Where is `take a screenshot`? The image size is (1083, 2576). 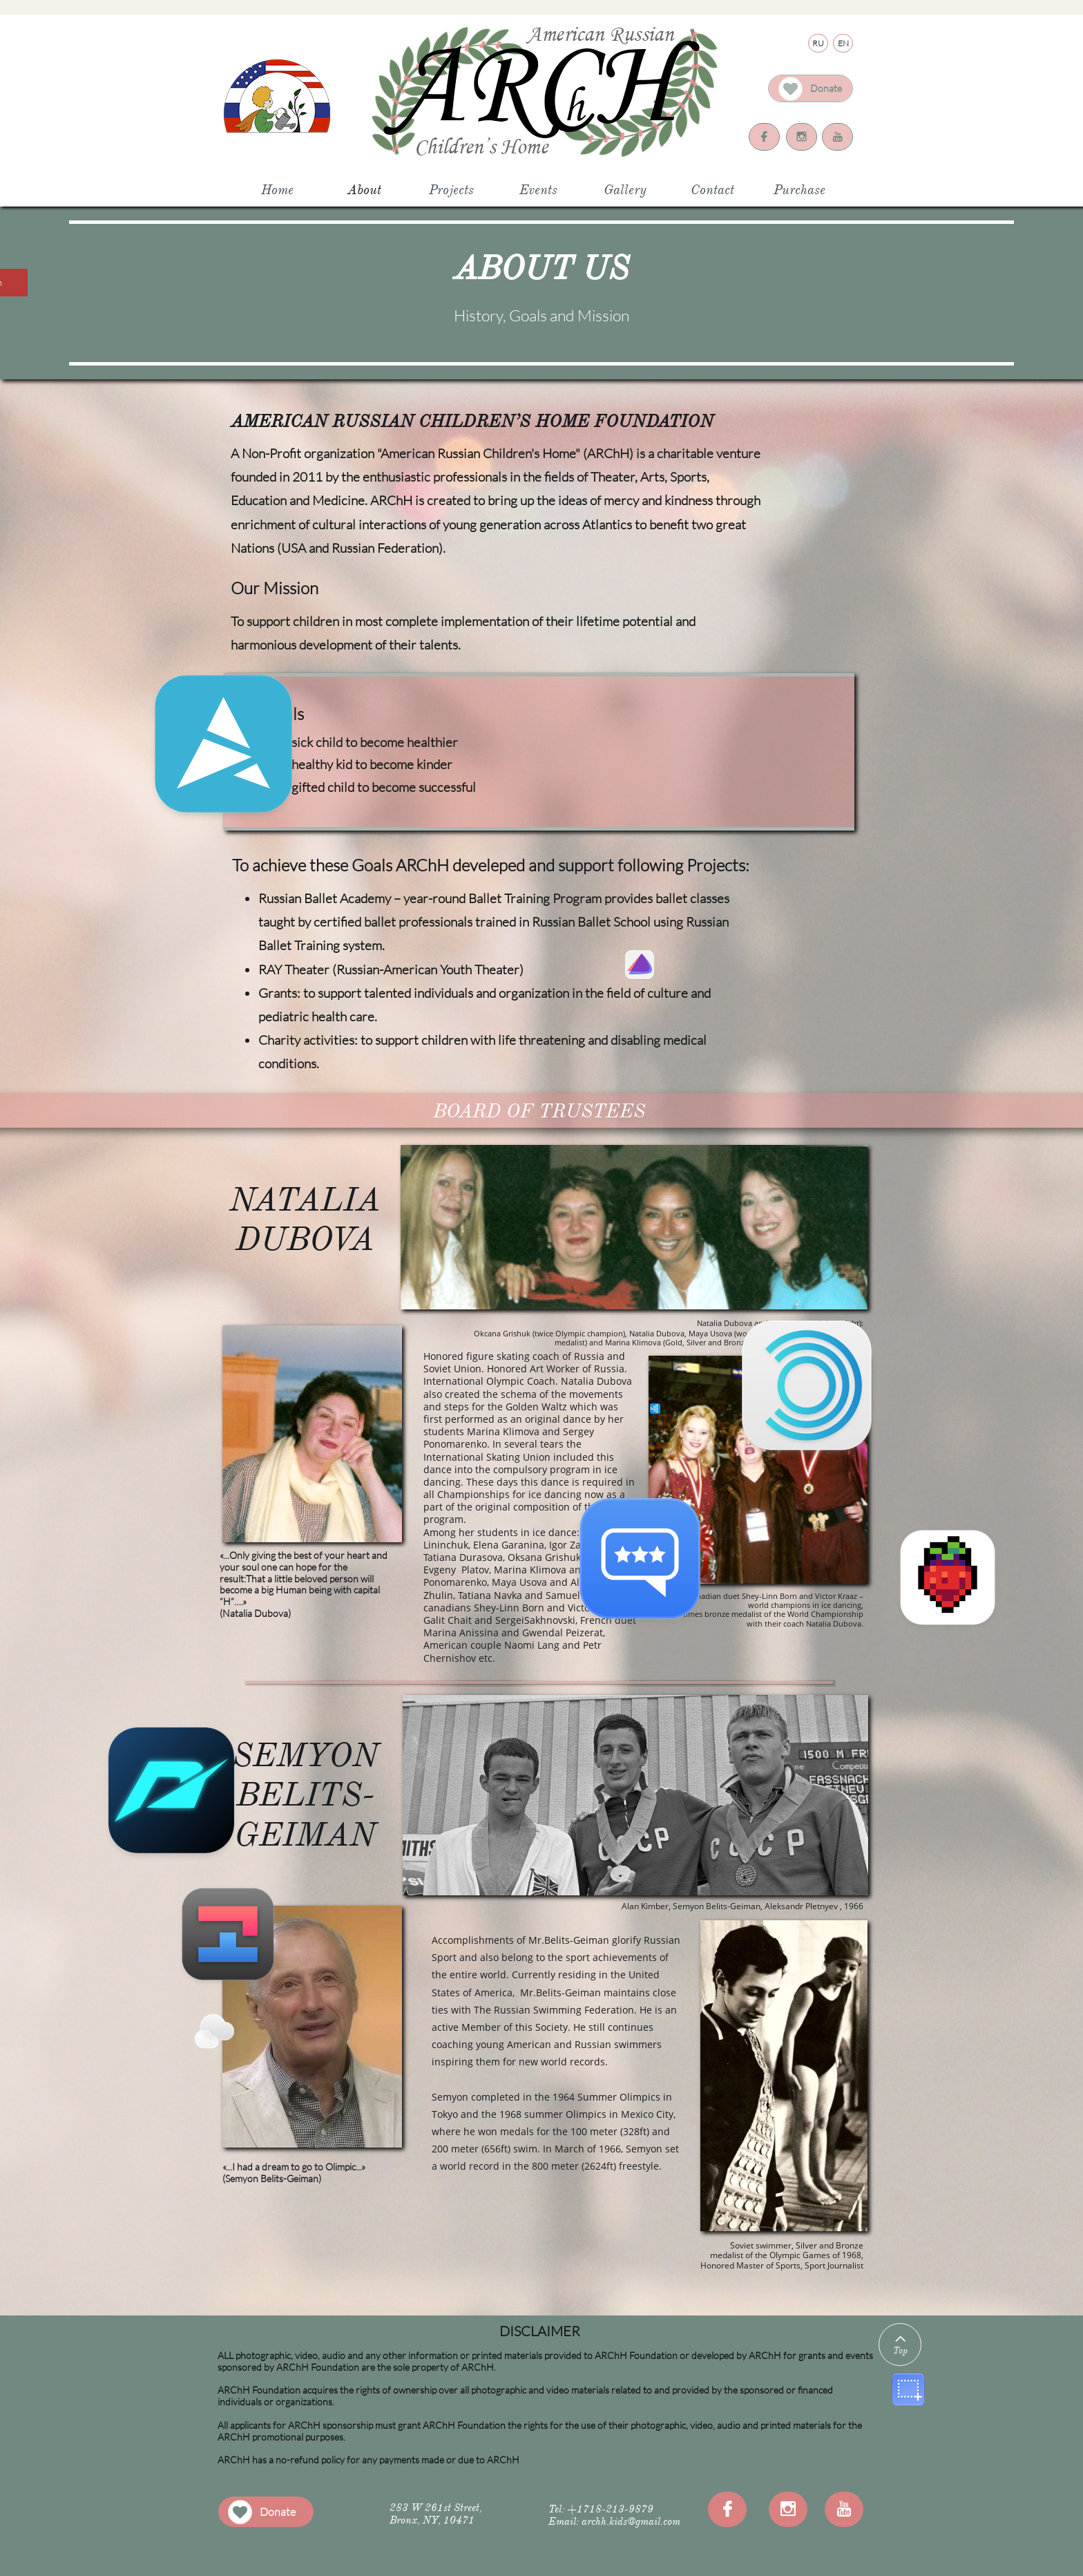 take a screenshot is located at coordinates (908, 2389).